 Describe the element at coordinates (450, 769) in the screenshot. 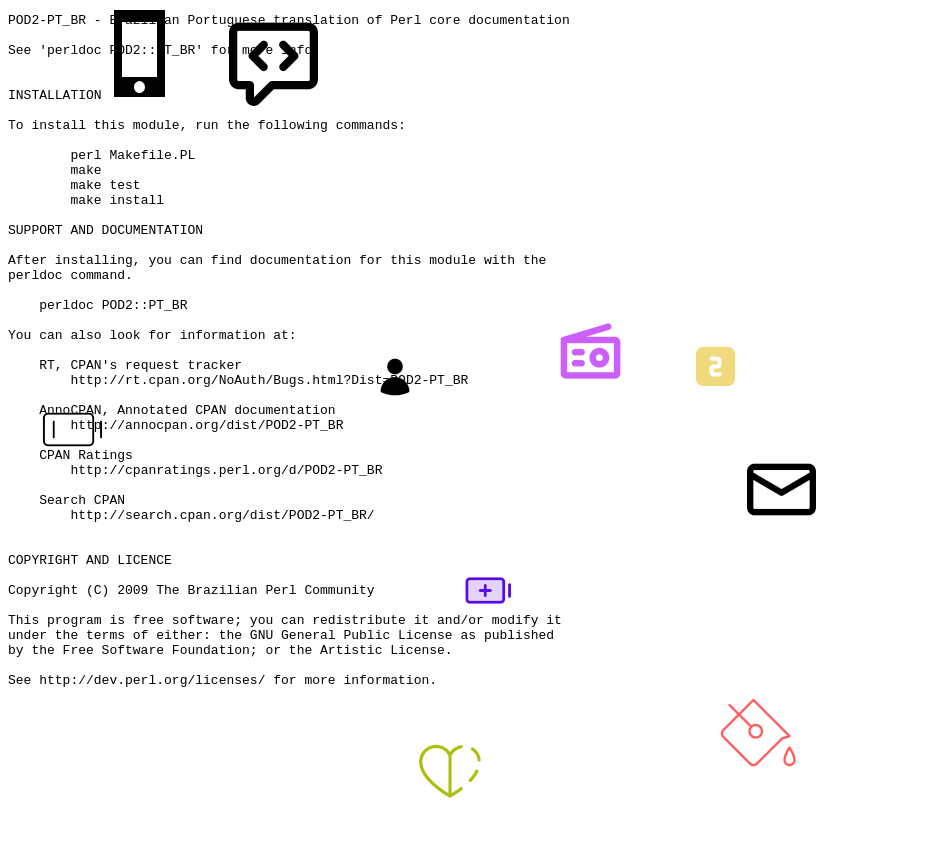

I see `indicates partial like or favorite status` at that location.